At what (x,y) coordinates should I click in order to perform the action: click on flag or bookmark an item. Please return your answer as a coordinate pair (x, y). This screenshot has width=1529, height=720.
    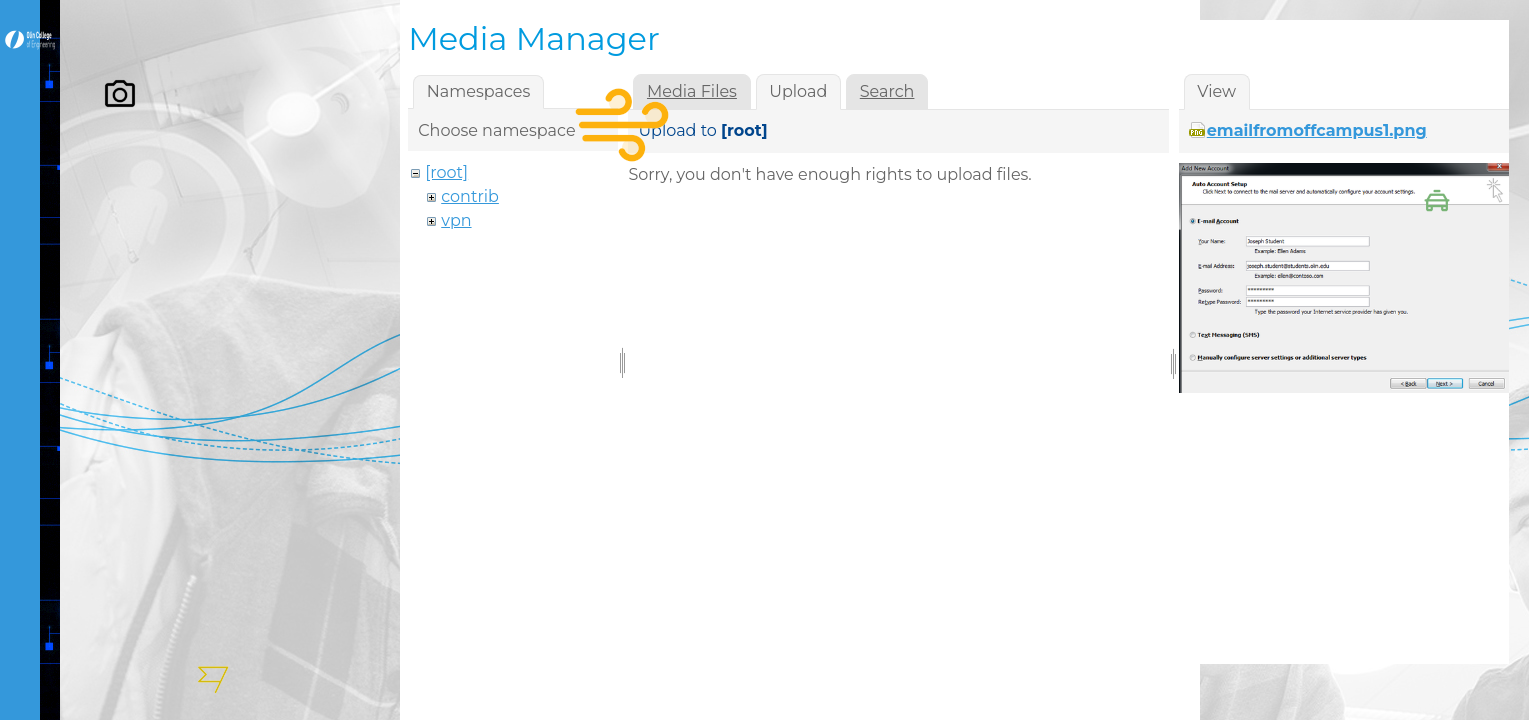
    Looking at the image, I should click on (212, 678).